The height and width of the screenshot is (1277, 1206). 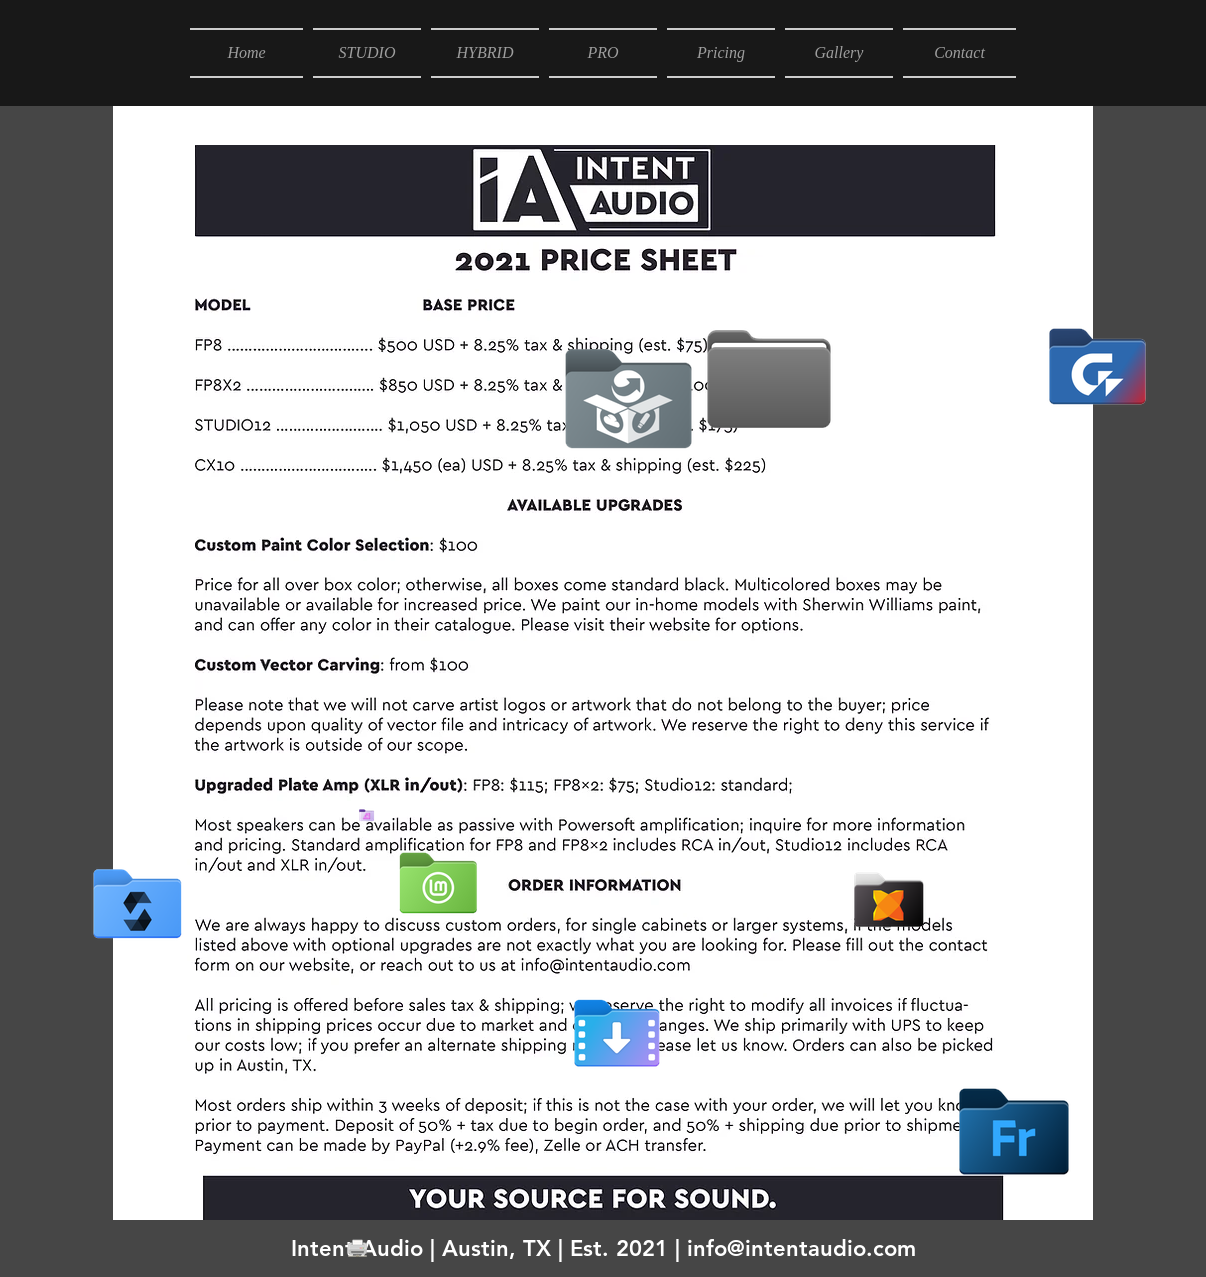 What do you see at coordinates (1097, 369) in the screenshot?
I see `open gigabyte files or software folder` at bounding box center [1097, 369].